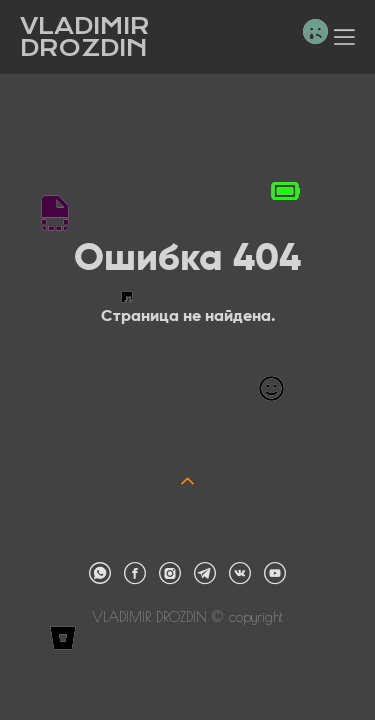 The image size is (375, 720). I want to click on indicates battery is fully charged, so click(285, 191).